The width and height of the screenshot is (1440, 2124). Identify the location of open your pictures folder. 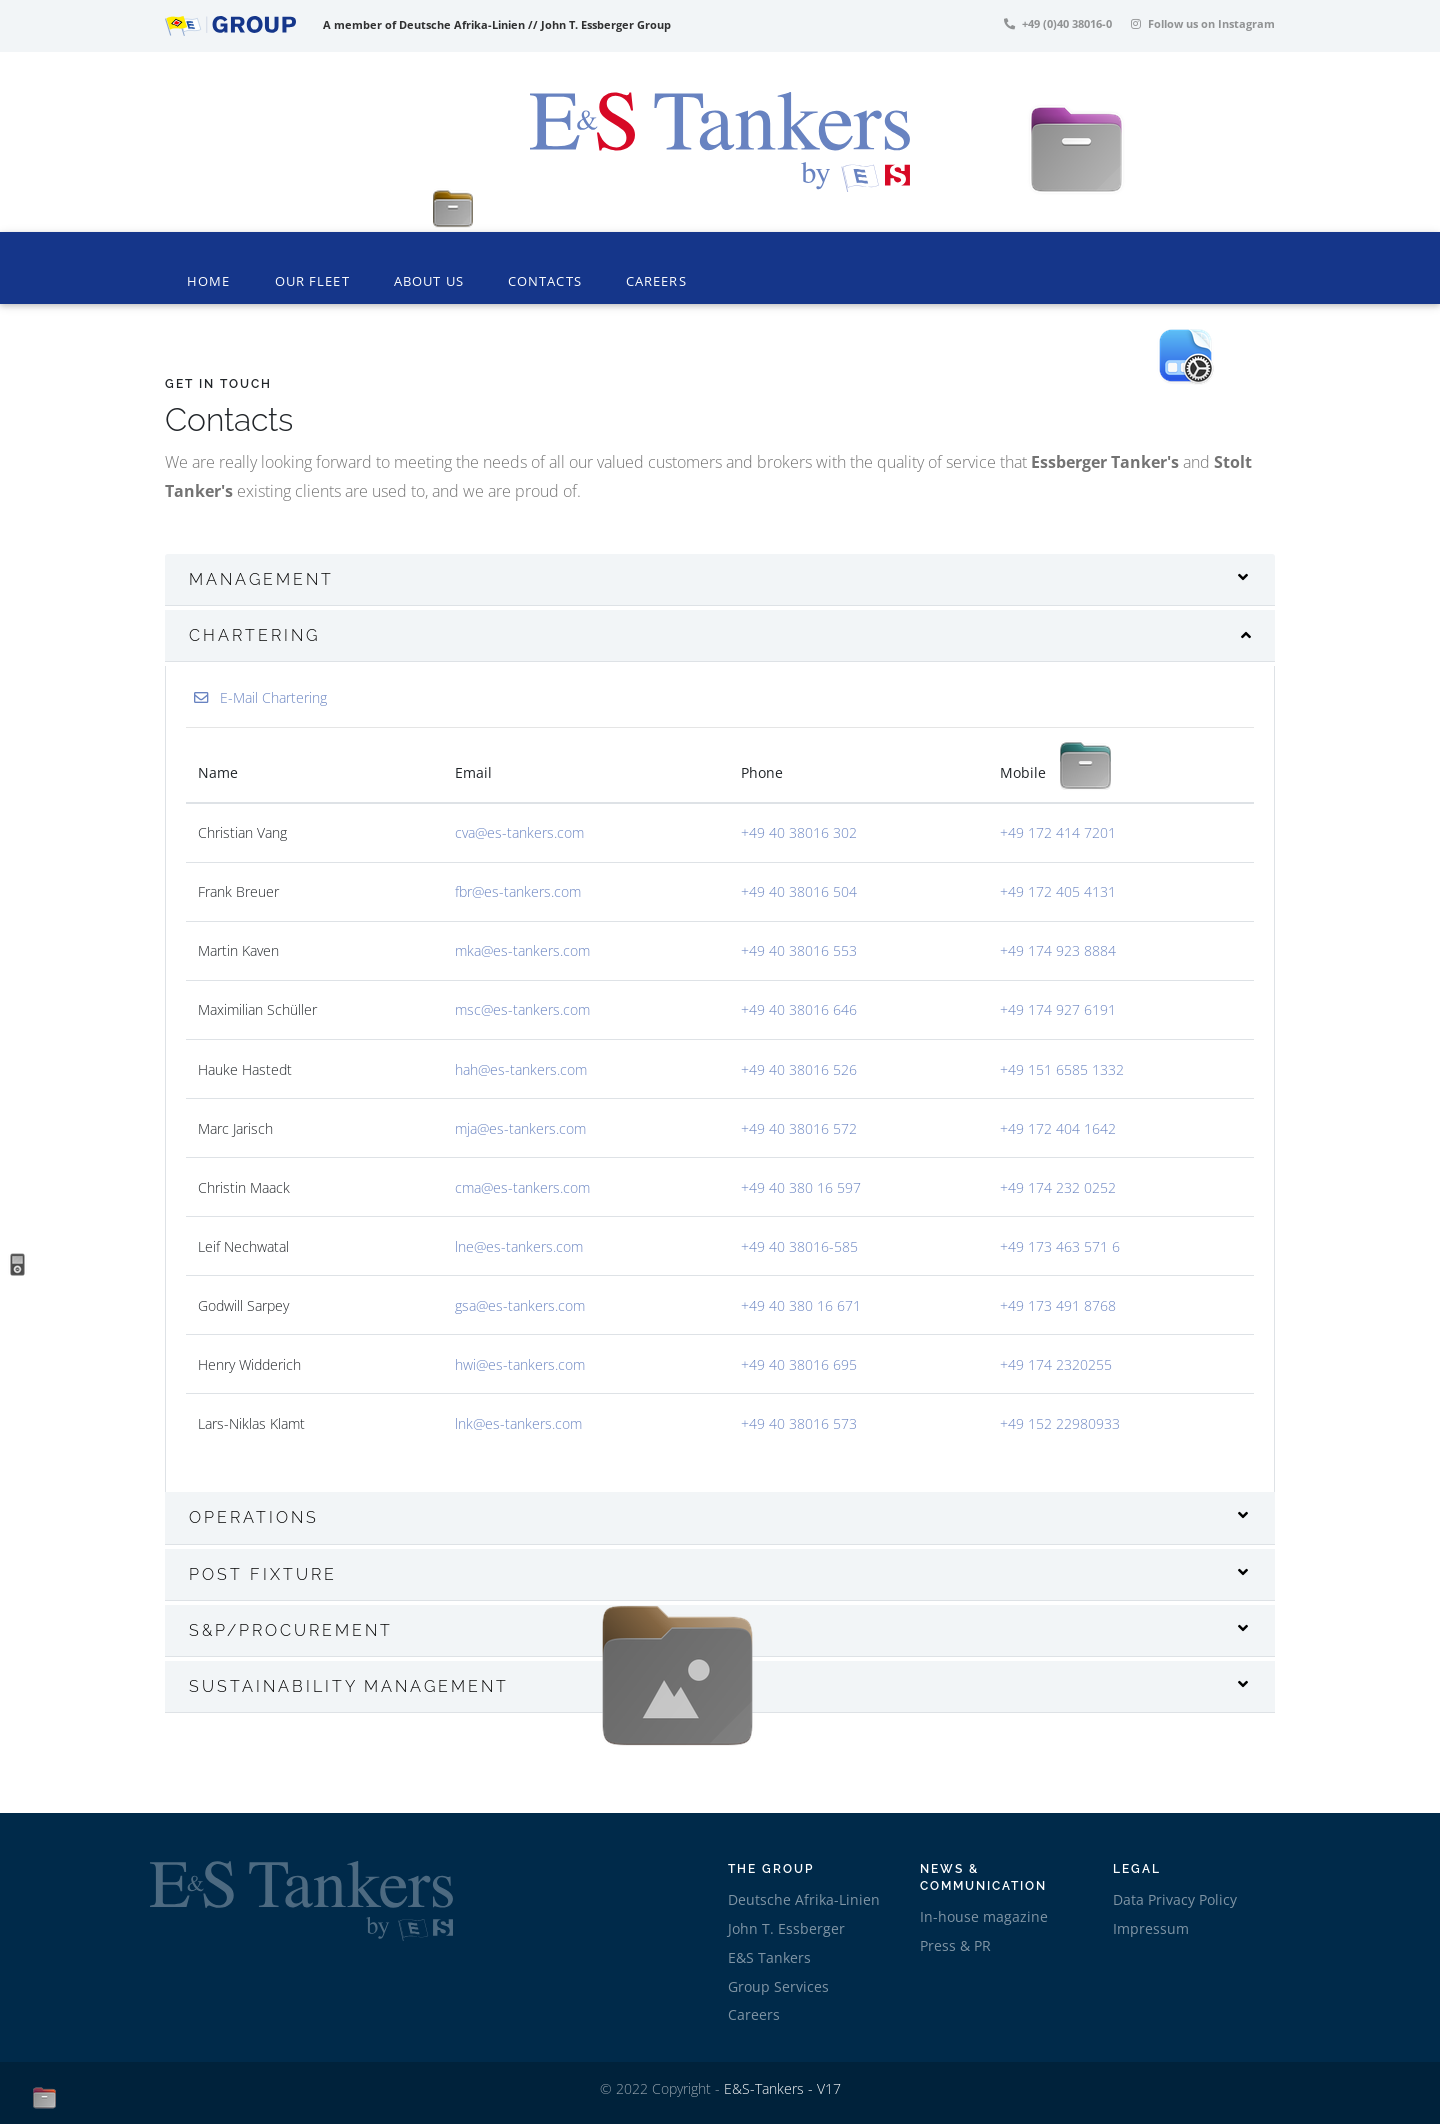
(677, 1675).